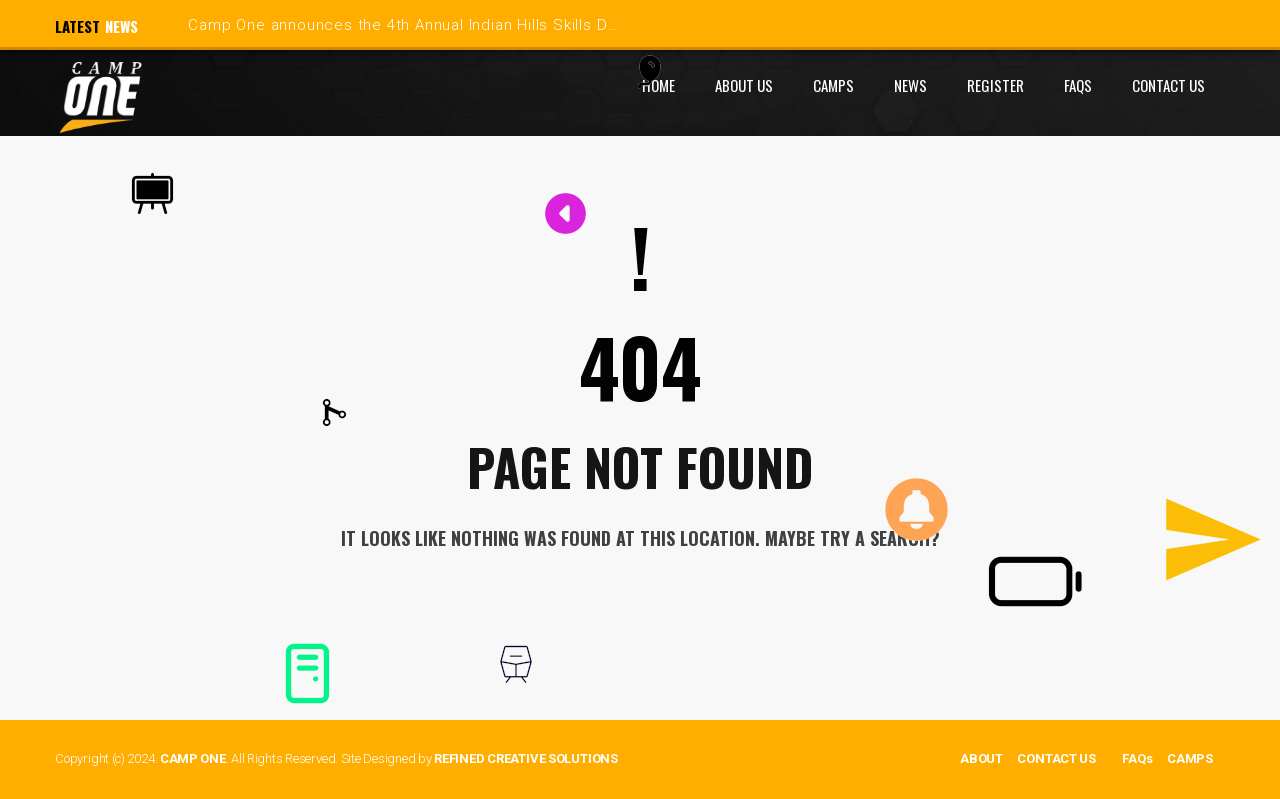 This screenshot has height=799, width=1280. Describe the element at coordinates (152, 193) in the screenshot. I see `open presentation mode` at that location.